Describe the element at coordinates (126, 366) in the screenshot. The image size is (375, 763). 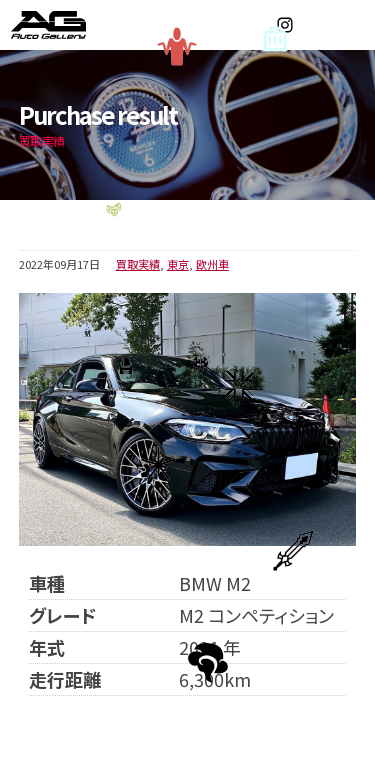
I see `select nail art or manicure options` at that location.